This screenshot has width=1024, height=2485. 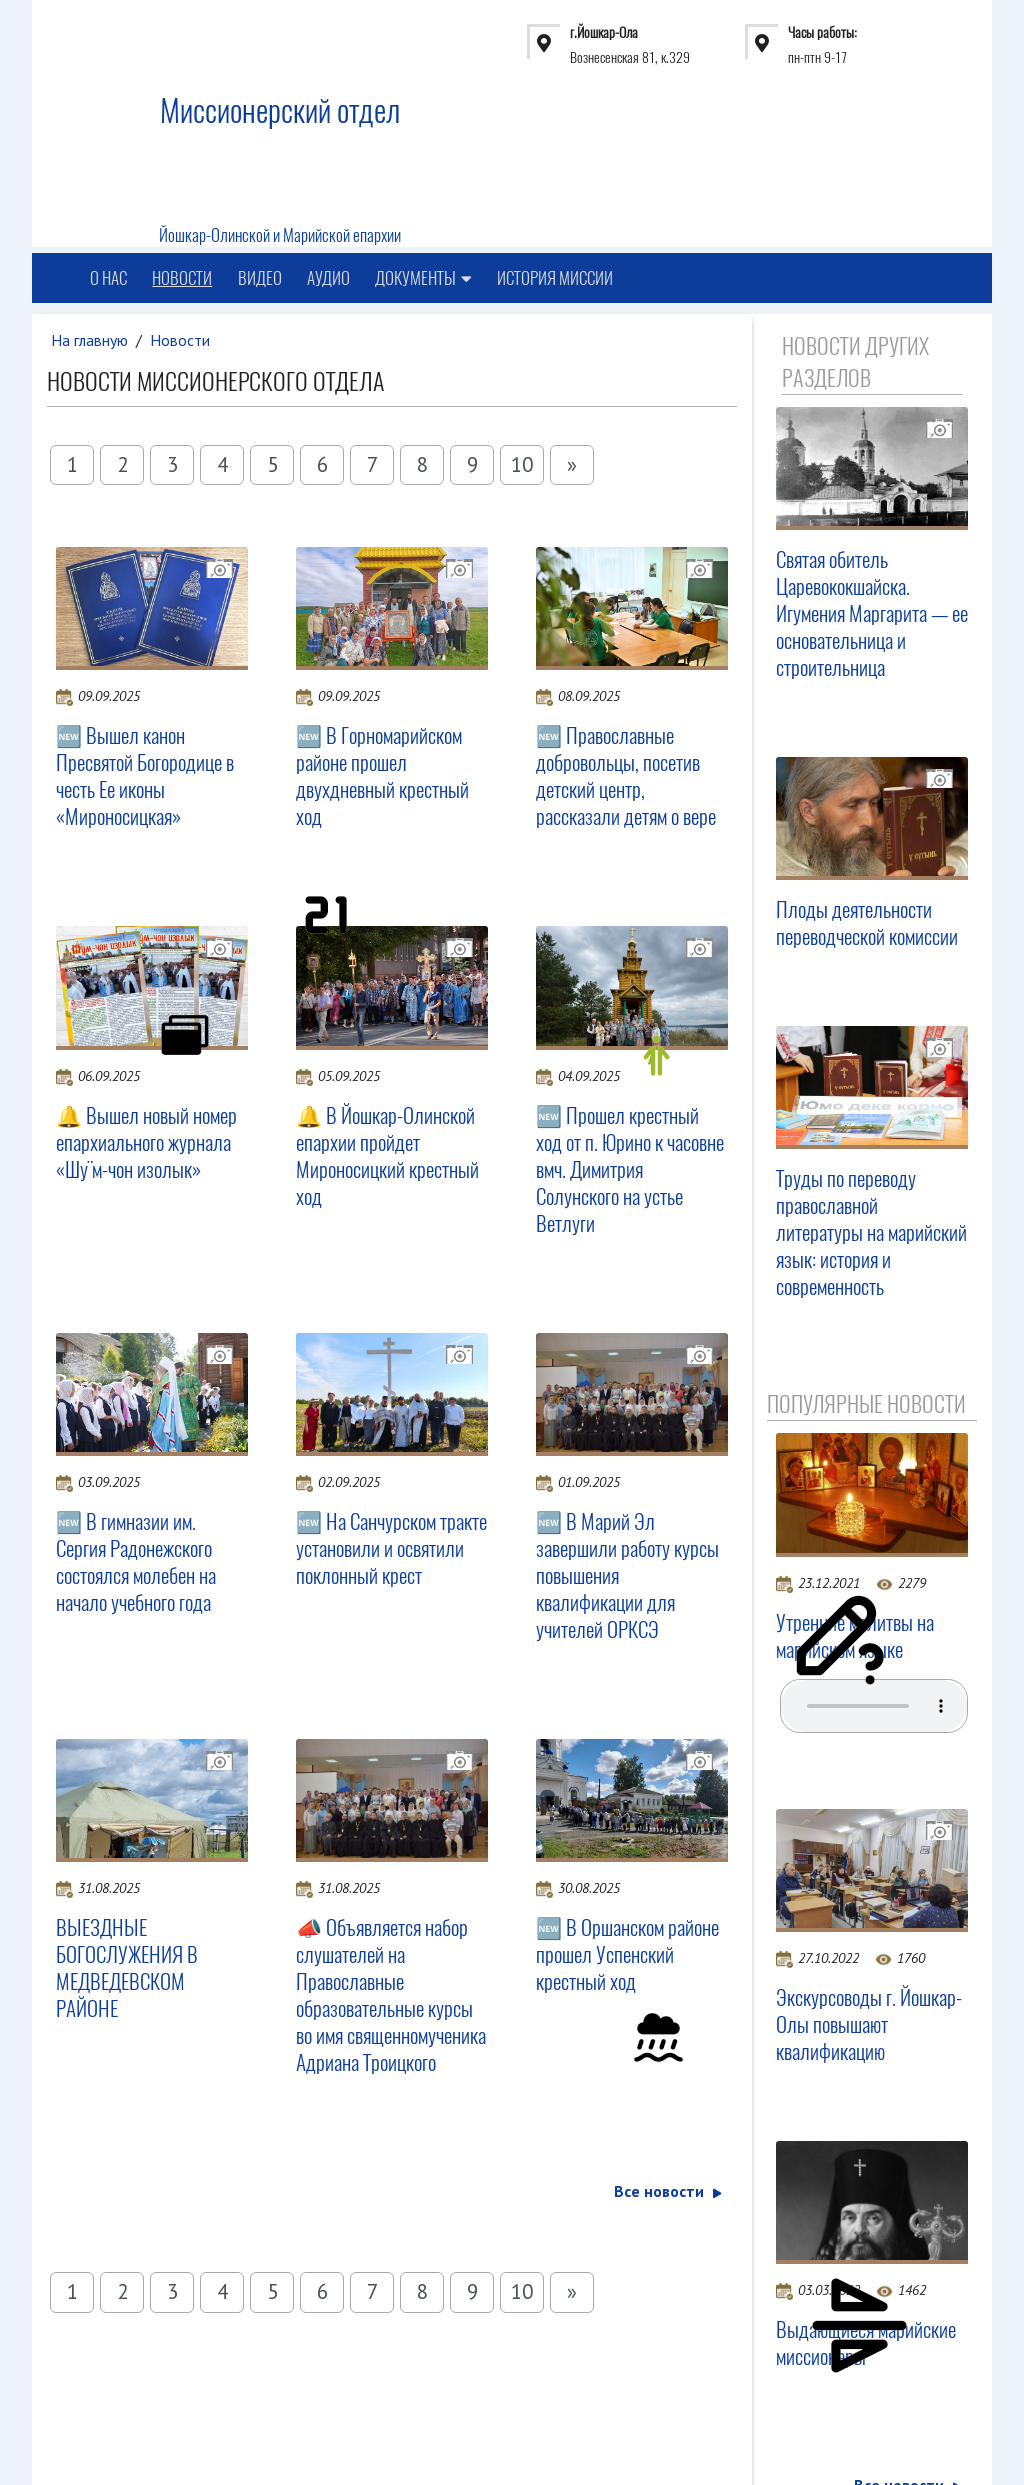 I want to click on edit help or writing assistance, so click(x=838, y=1634).